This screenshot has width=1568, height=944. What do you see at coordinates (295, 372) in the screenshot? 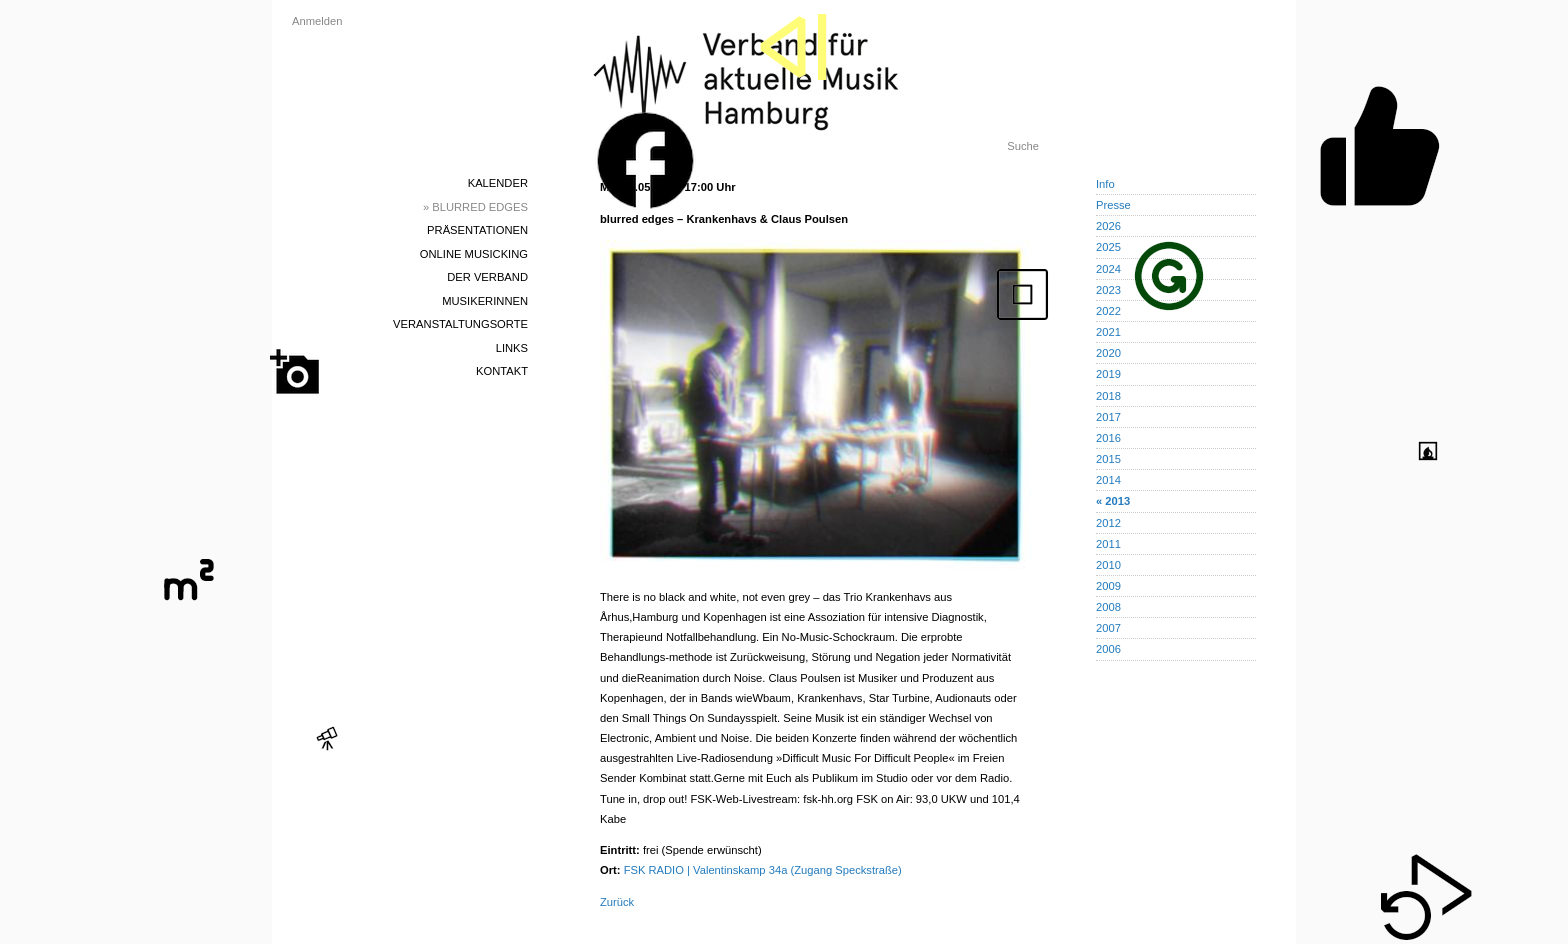
I see `add a new photo` at bounding box center [295, 372].